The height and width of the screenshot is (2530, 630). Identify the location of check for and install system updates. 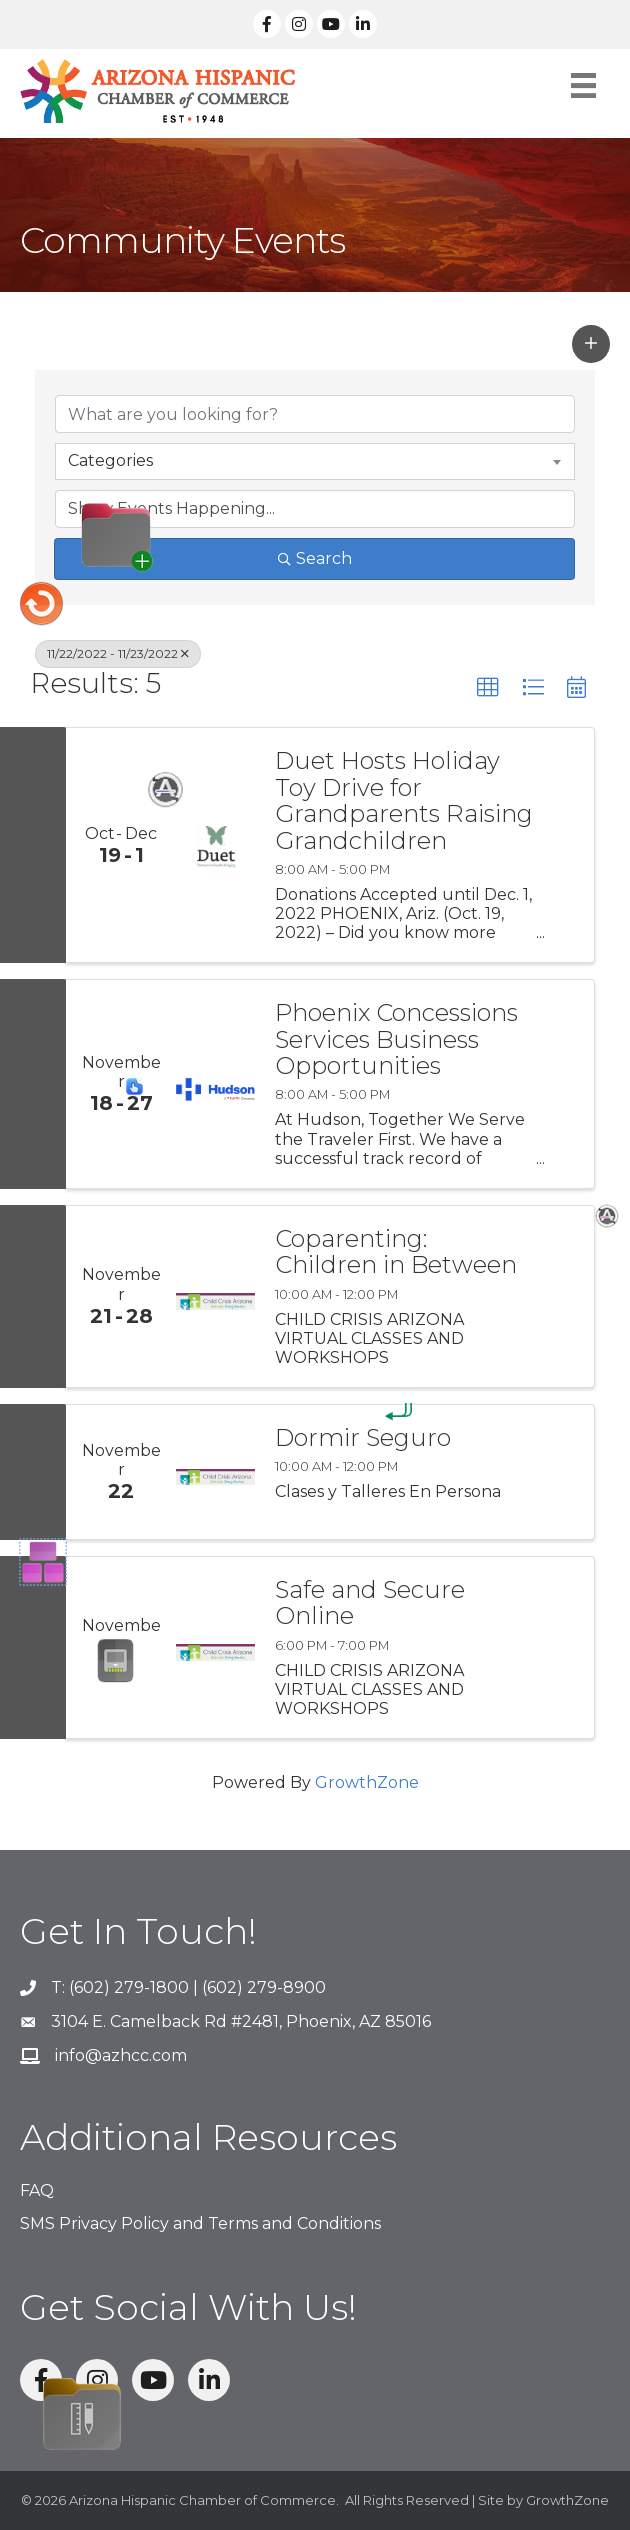
(165, 789).